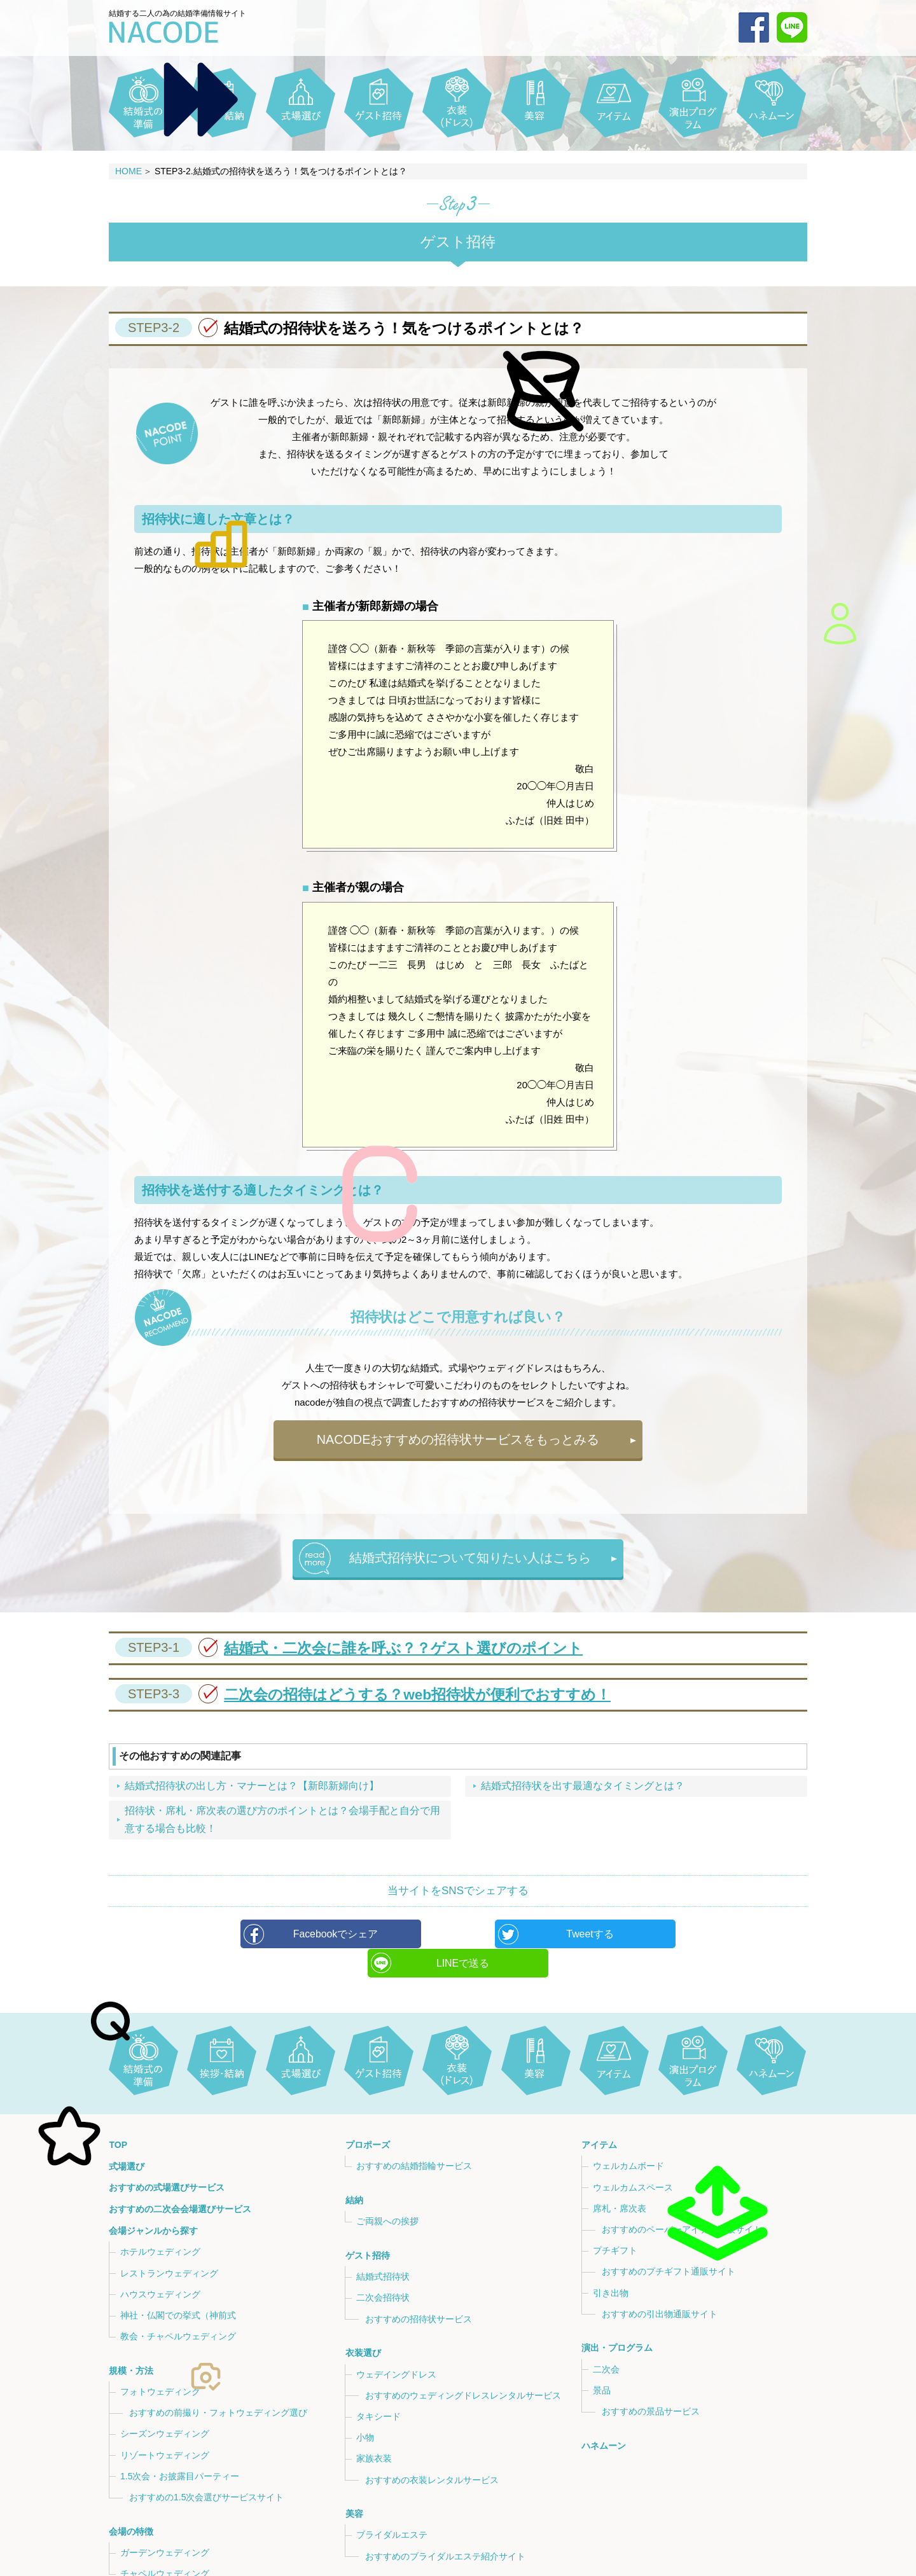 Image resolution: width=916 pixels, height=2576 pixels. Describe the element at coordinates (543, 391) in the screenshot. I see `diabolo juggling mode disabled` at that location.